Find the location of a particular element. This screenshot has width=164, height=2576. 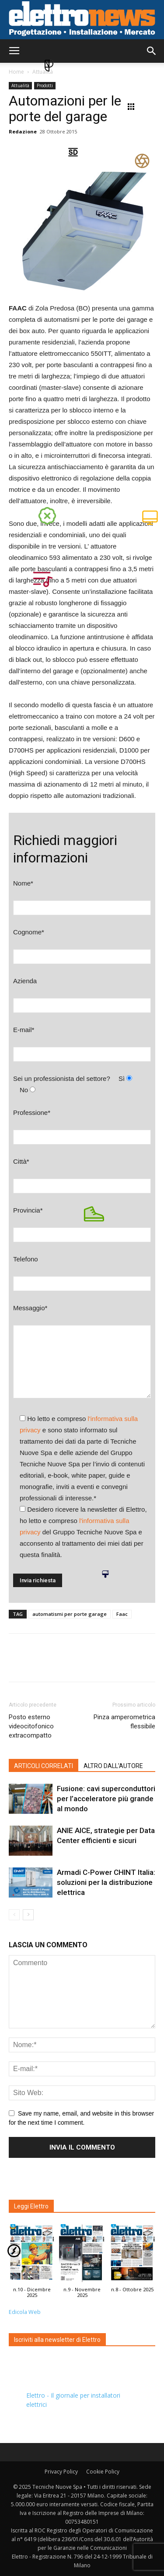

access painting or drawing tools is located at coordinates (105, 1574).